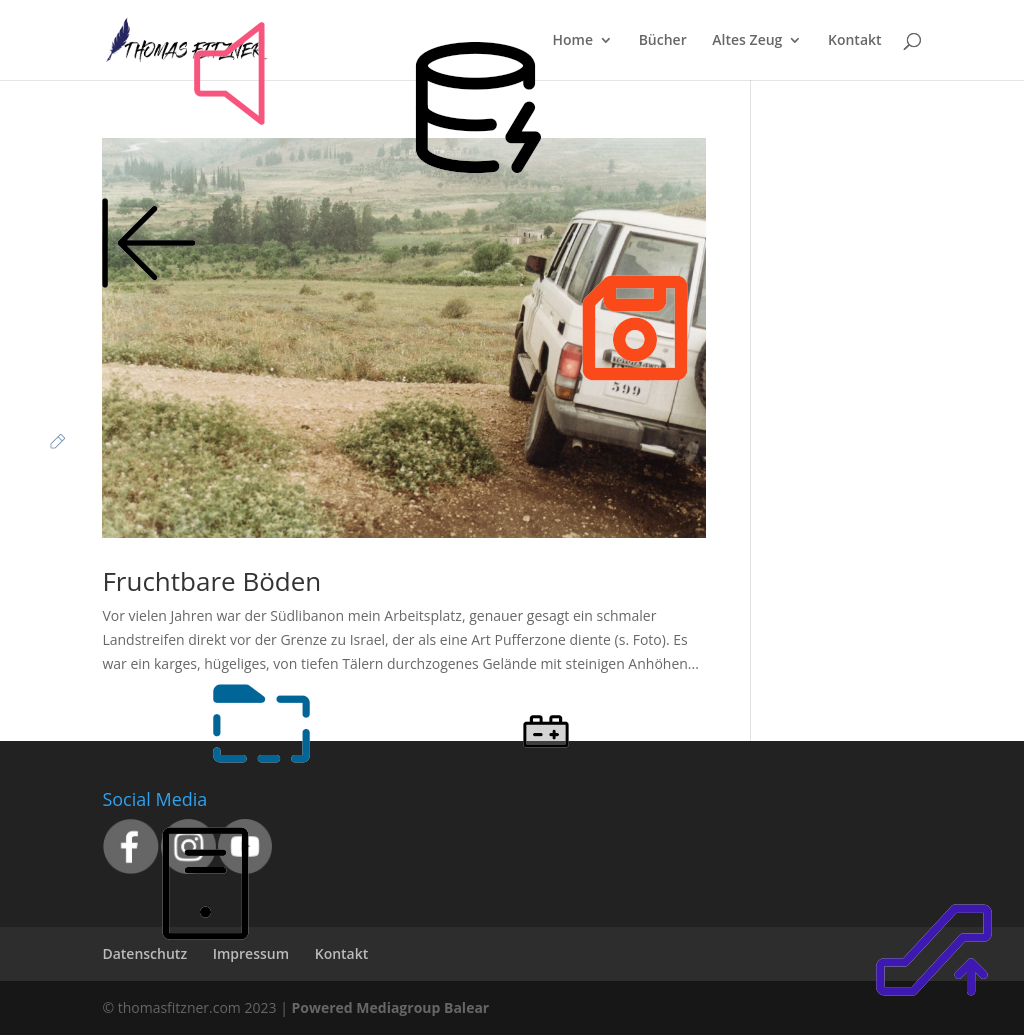  I want to click on indicates escalator going up, so click(934, 950).